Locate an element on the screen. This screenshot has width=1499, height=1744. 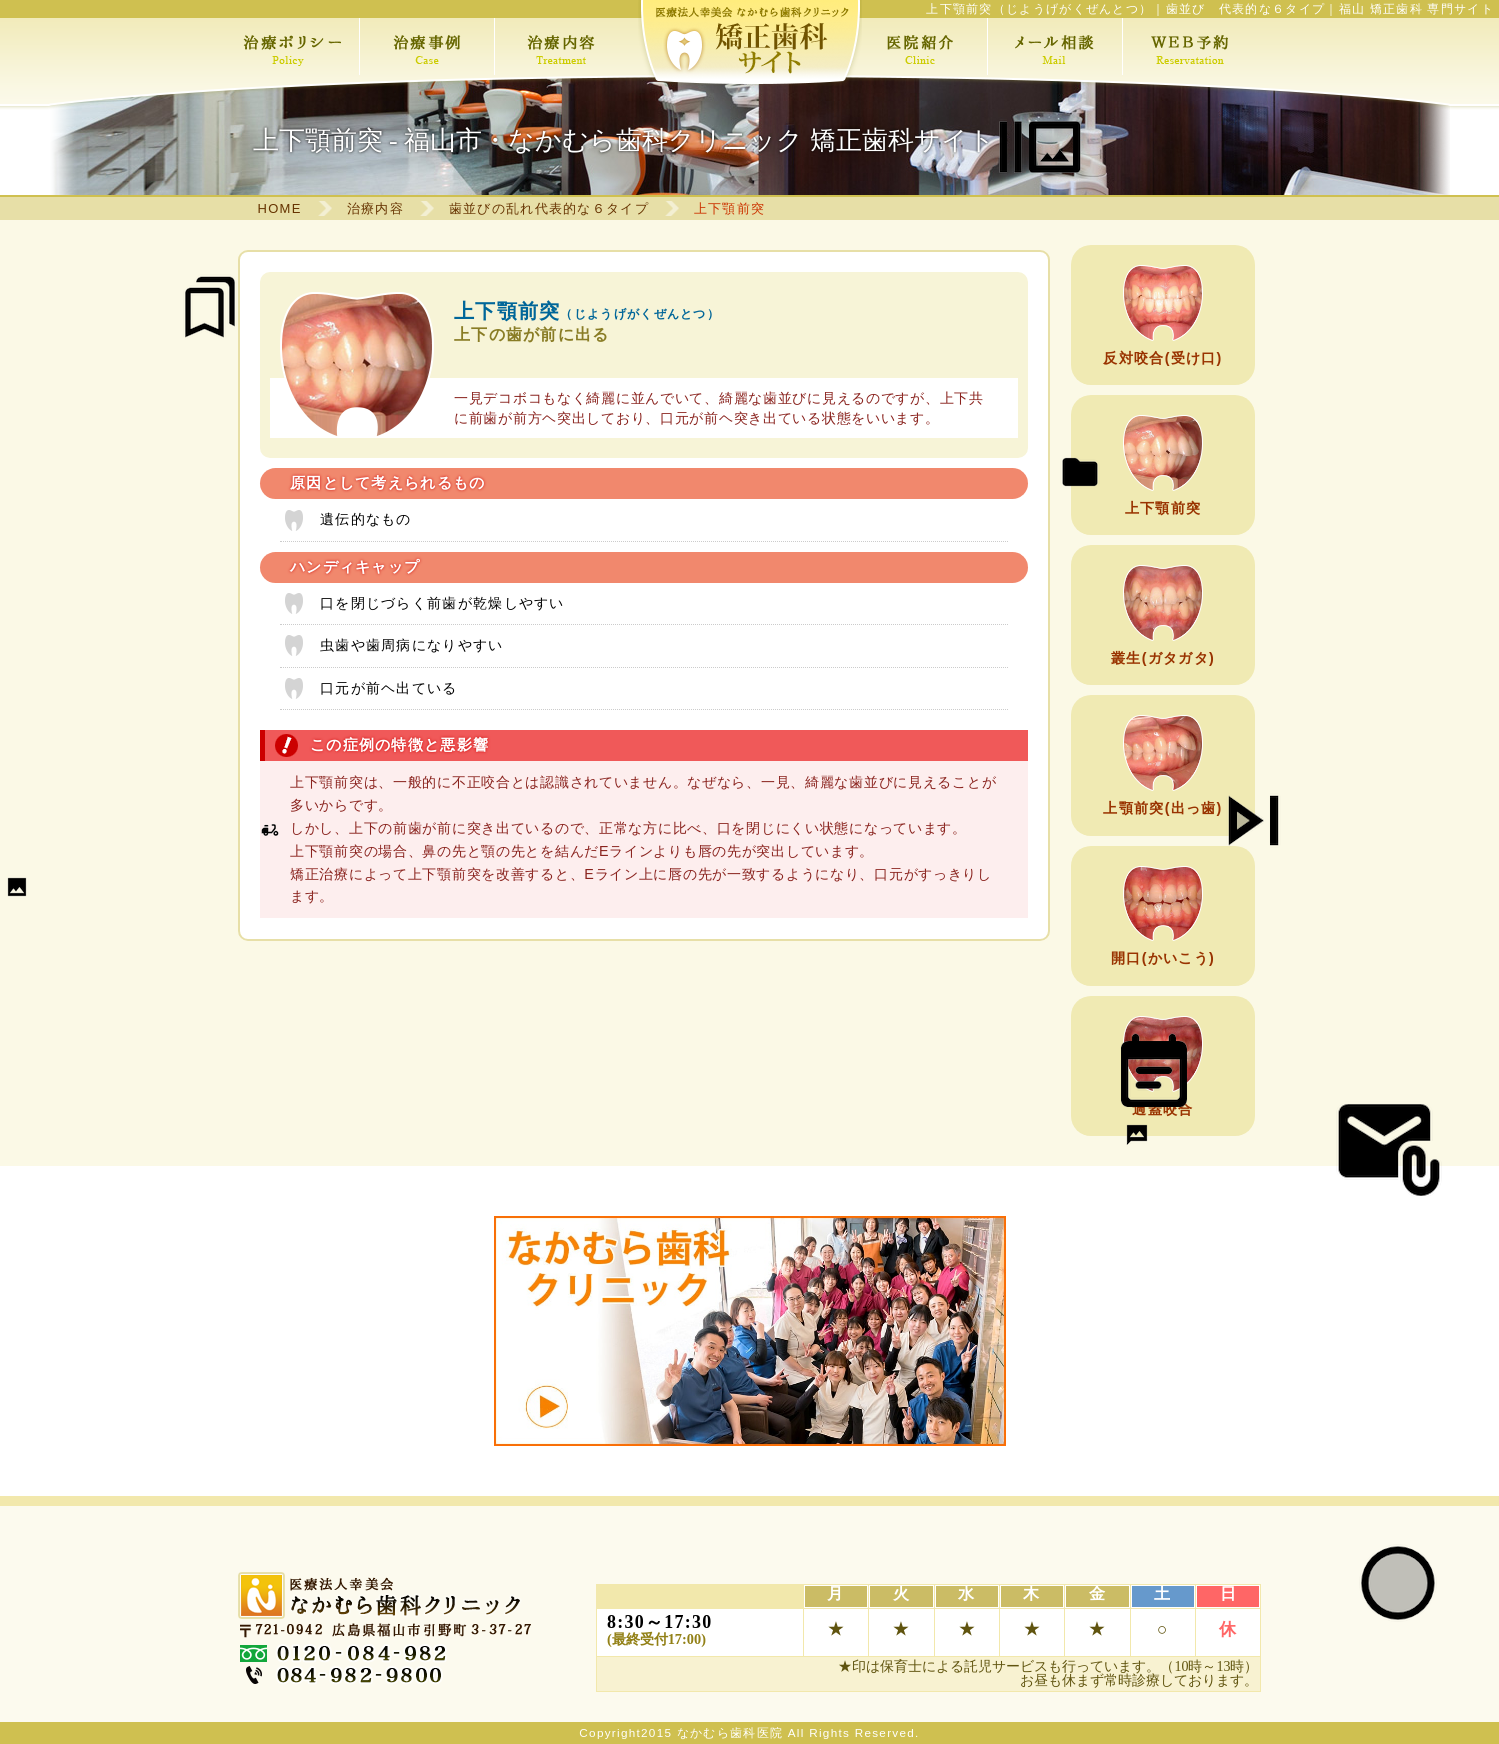
unselected radio button option is located at coordinates (1398, 1583).